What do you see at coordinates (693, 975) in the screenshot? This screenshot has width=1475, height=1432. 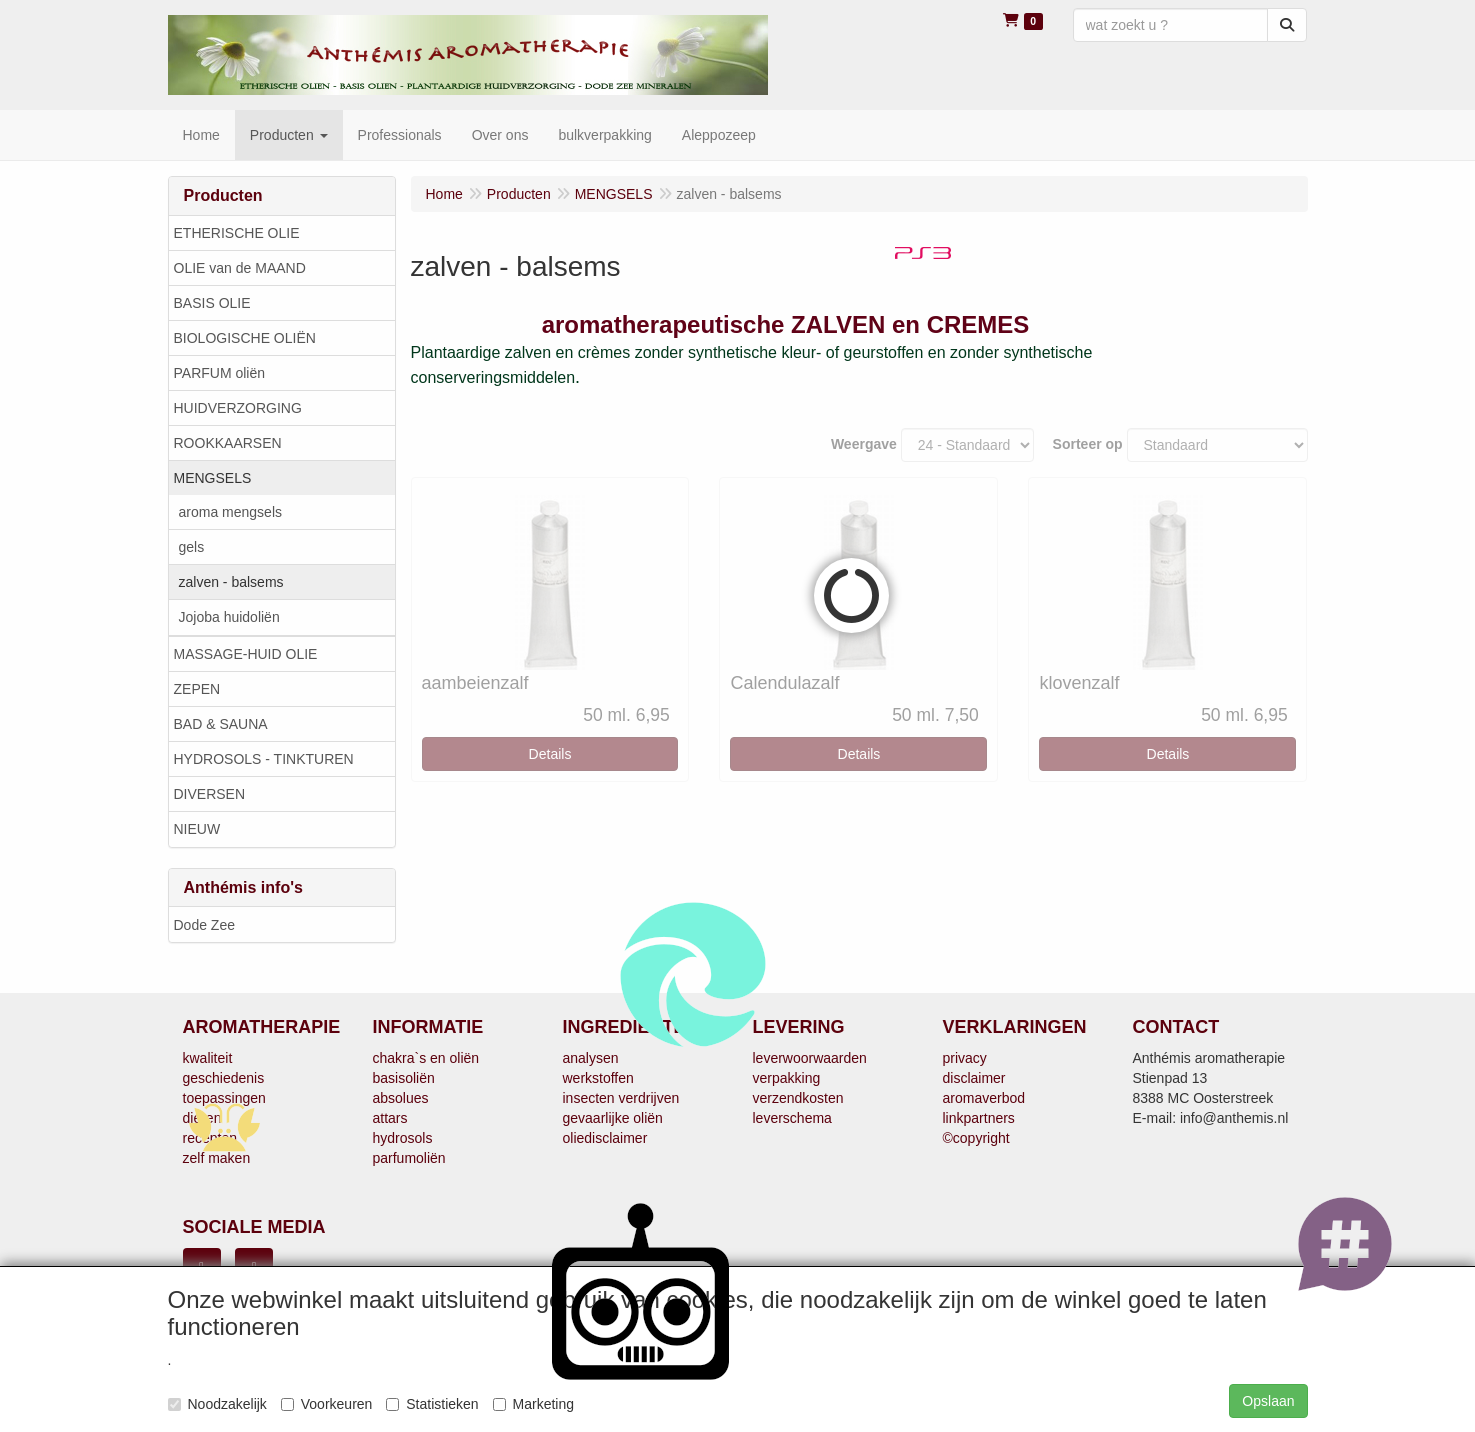 I see `open microsoft edge browser` at bounding box center [693, 975].